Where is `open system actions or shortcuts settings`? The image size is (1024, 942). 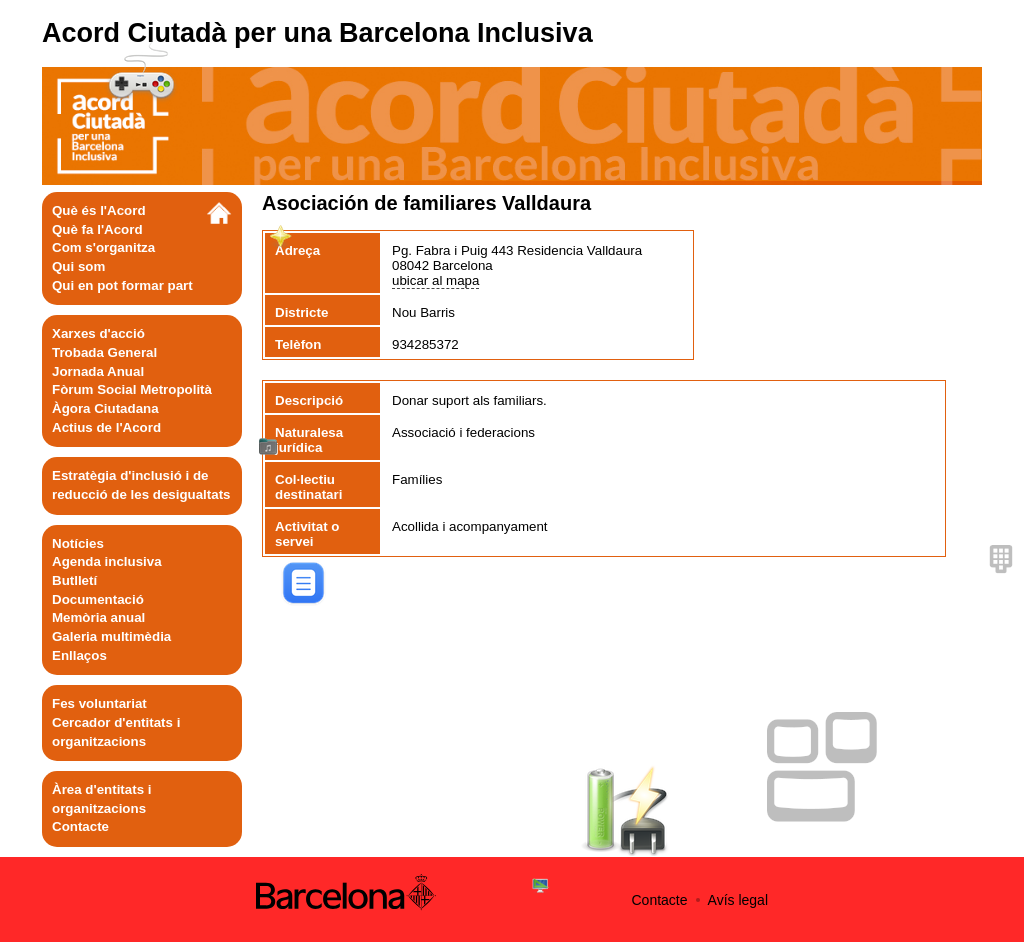
open system actions or shortcuts settings is located at coordinates (303, 583).